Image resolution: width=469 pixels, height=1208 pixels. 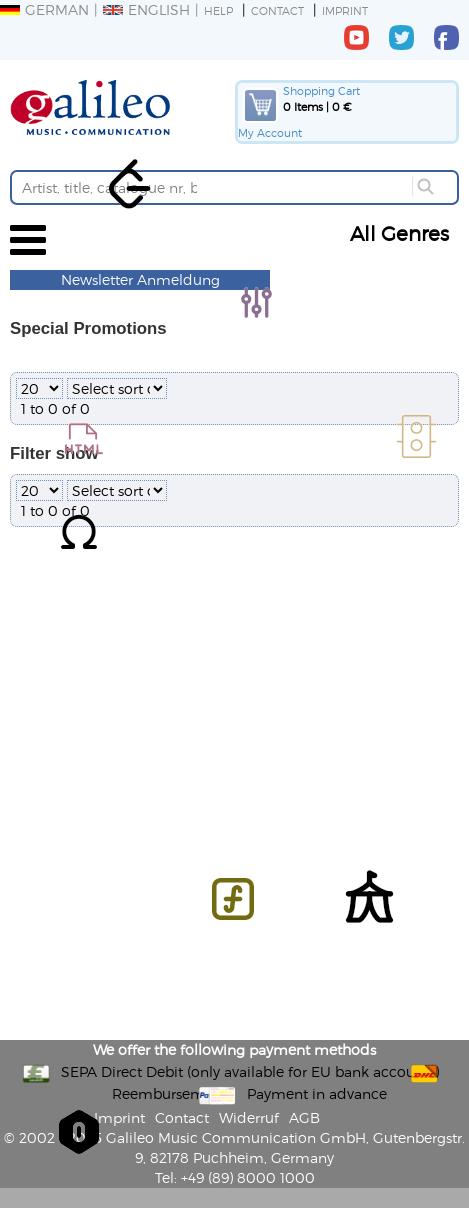 I want to click on represents the omega symbol in mathematical or scientific contexts, so click(x=79, y=533).